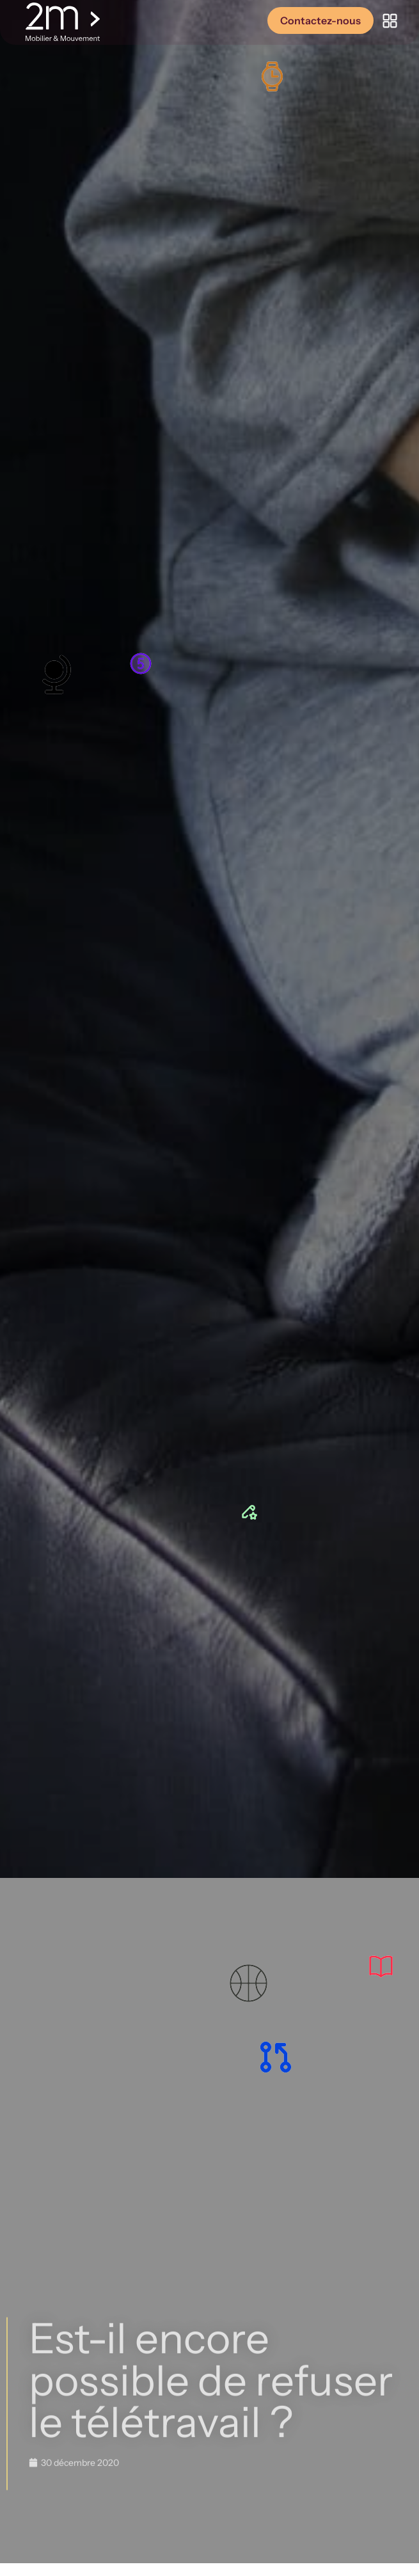 This screenshot has width=419, height=2576. What do you see at coordinates (141, 664) in the screenshot?
I see `indicates step five in a multi-step process` at bounding box center [141, 664].